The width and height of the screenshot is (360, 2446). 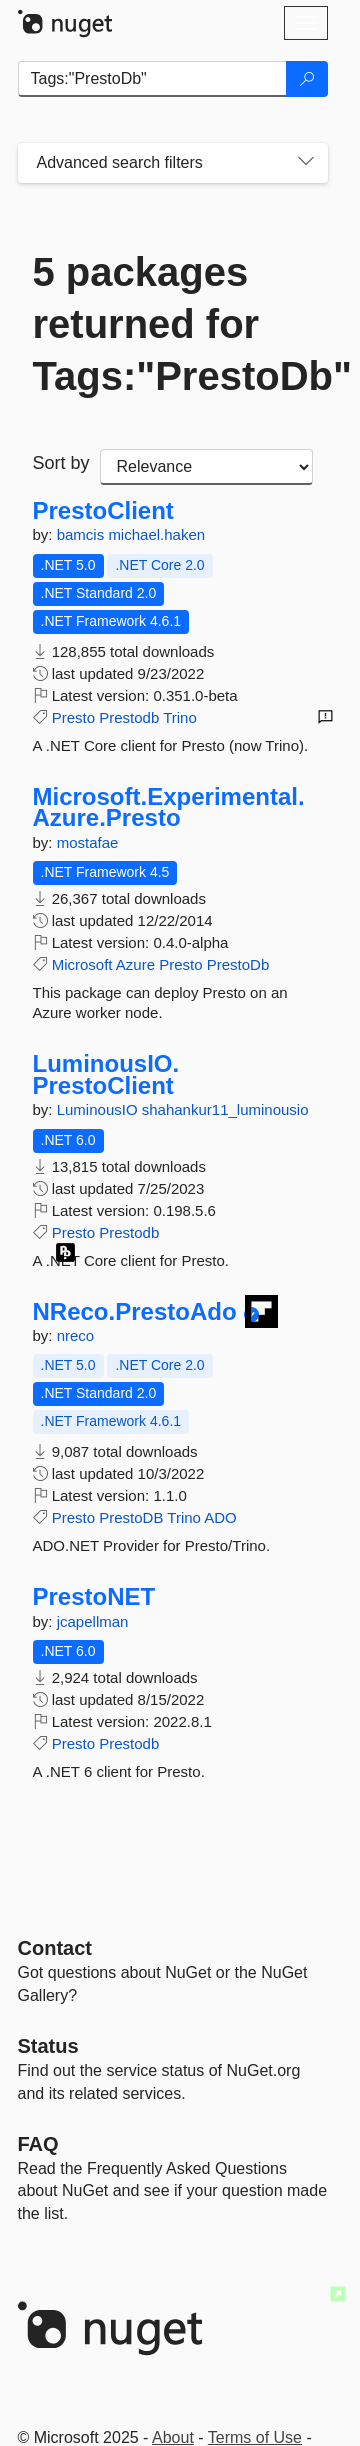 I want to click on pied piper company logo, so click(x=65, y=1252).